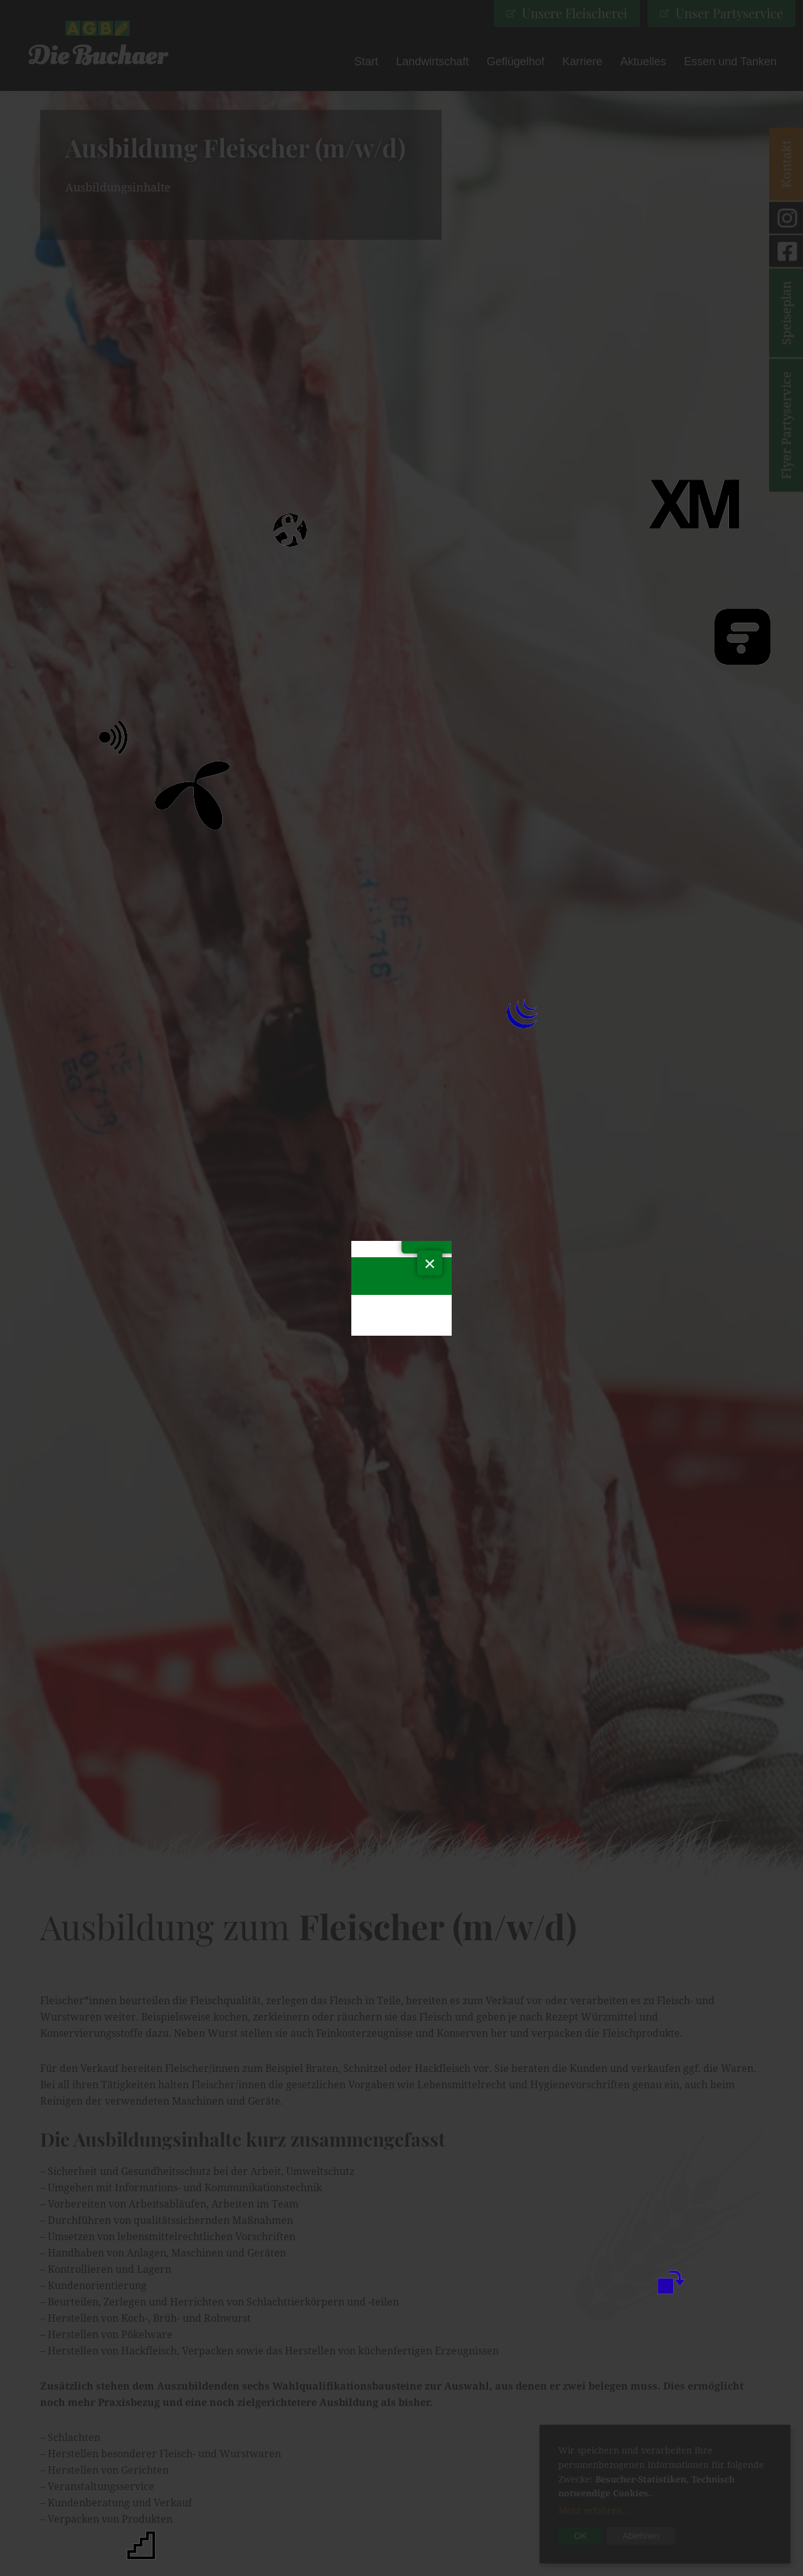  I want to click on rotate element clockwise, so click(671, 2282).